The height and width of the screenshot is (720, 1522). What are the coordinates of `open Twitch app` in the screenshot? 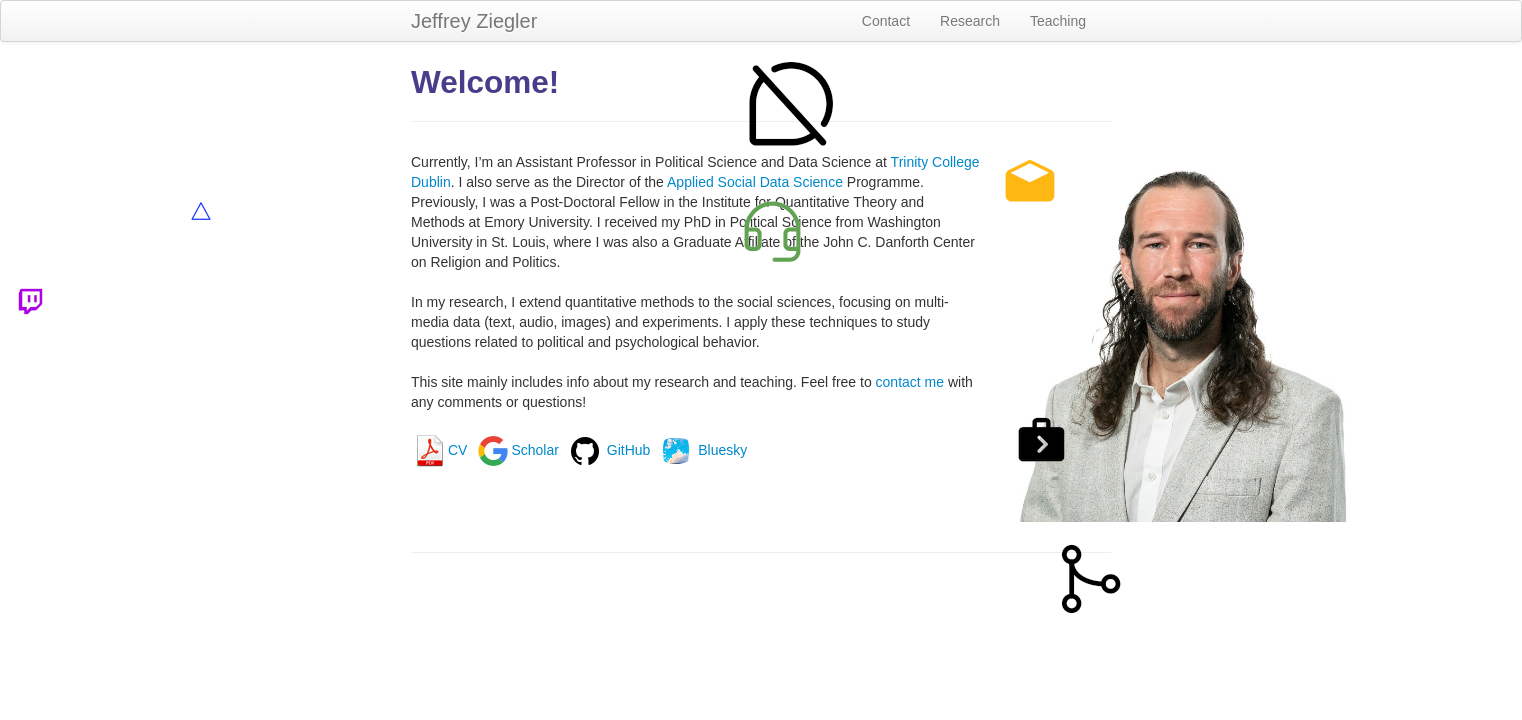 It's located at (30, 301).